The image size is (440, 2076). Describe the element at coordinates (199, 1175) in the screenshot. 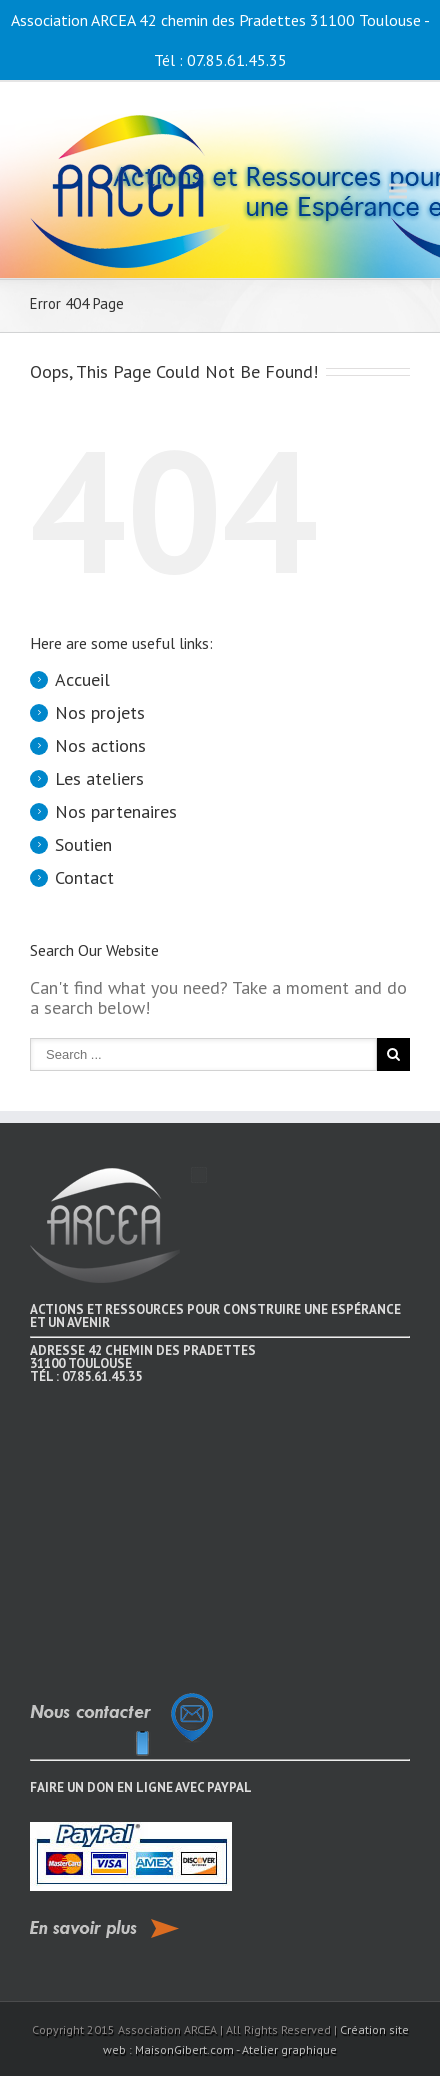

I see `represents an unrecognized or unknown file type` at that location.